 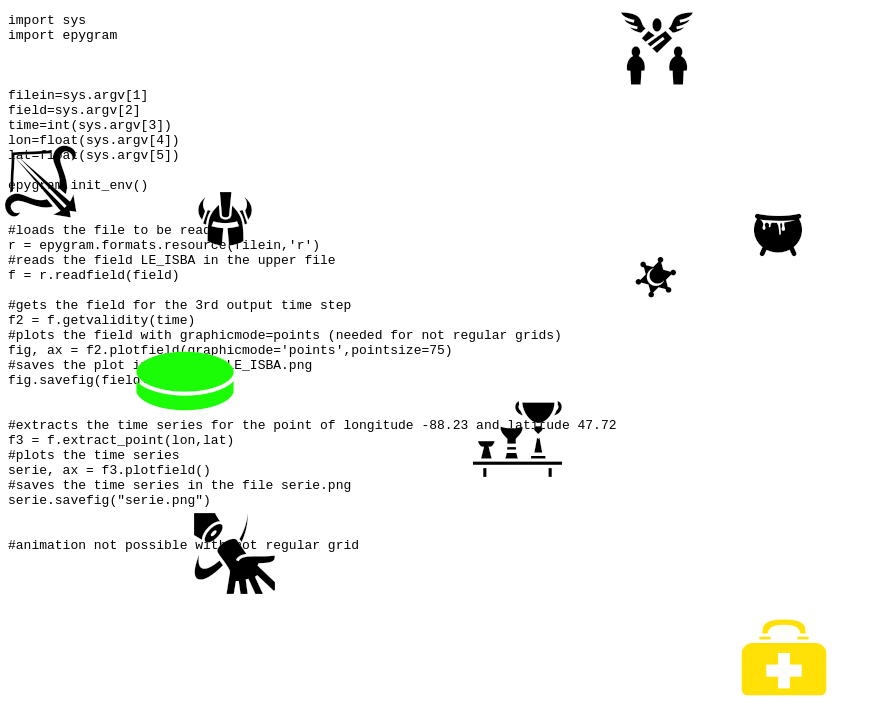 What do you see at coordinates (517, 436) in the screenshot?
I see `view your achievements and awards` at bounding box center [517, 436].